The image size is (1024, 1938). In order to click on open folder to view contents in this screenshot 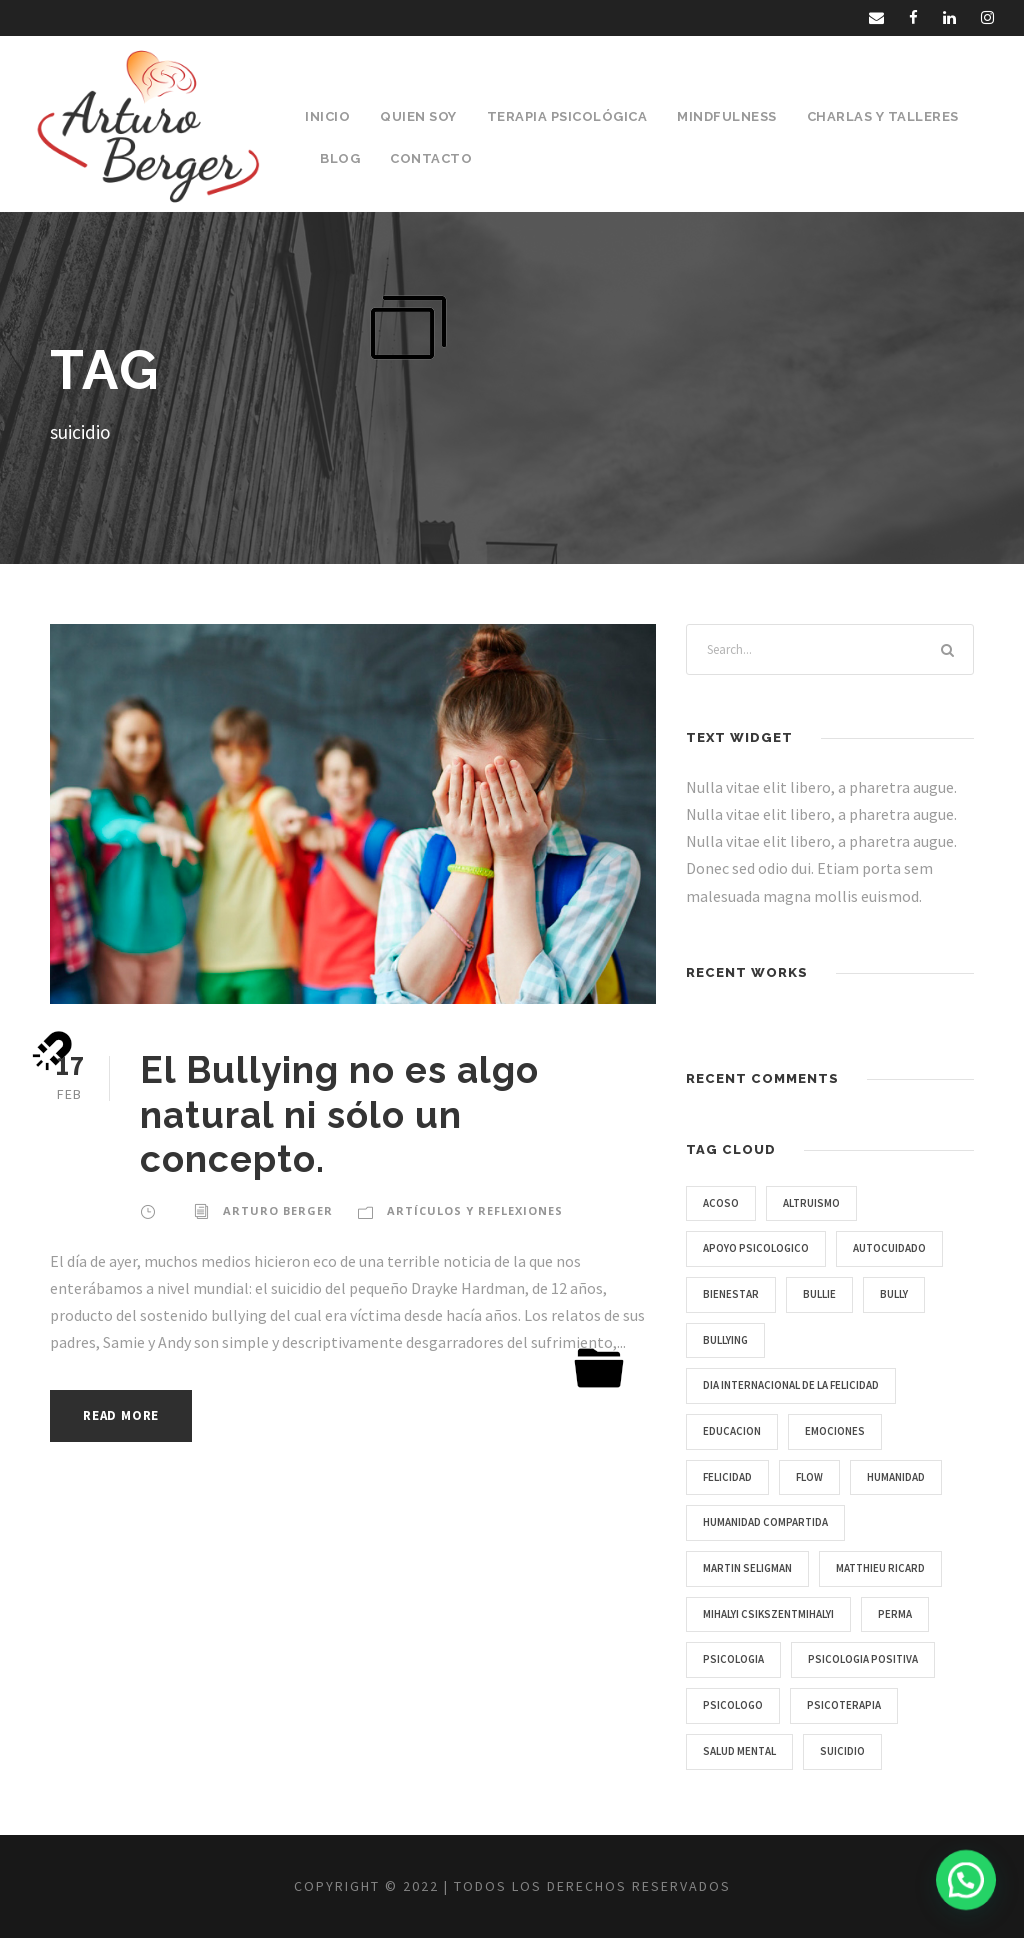, I will do `click(599, 1368)`.